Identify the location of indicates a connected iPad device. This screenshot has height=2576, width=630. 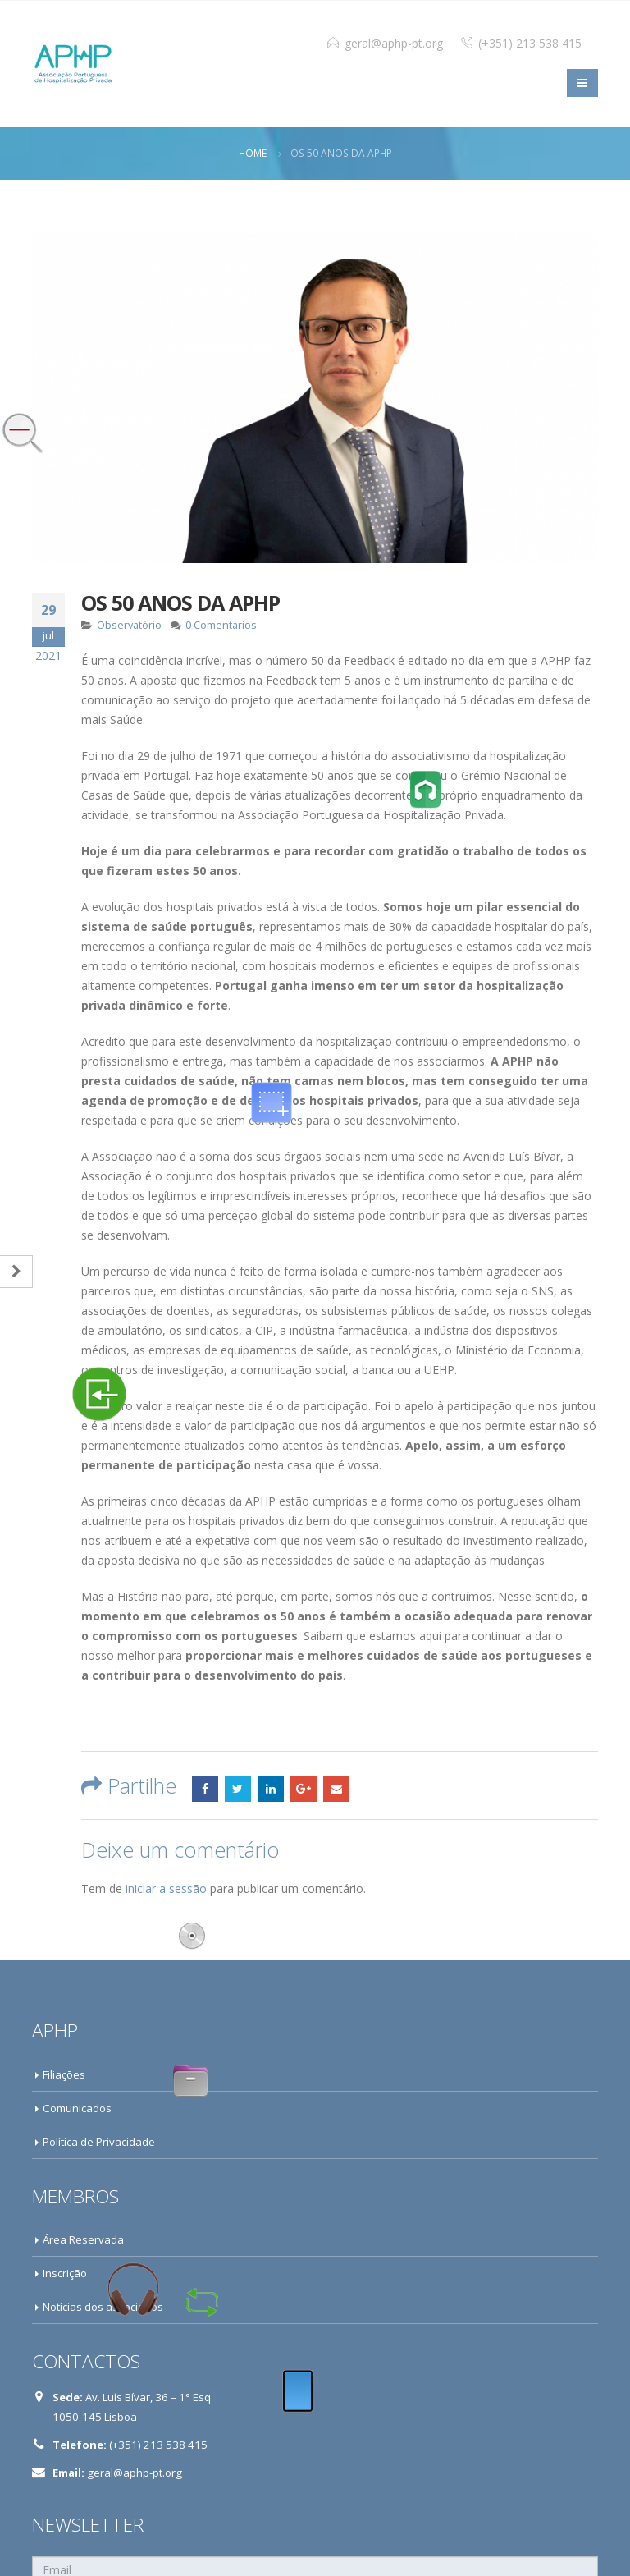
(298, 2391).